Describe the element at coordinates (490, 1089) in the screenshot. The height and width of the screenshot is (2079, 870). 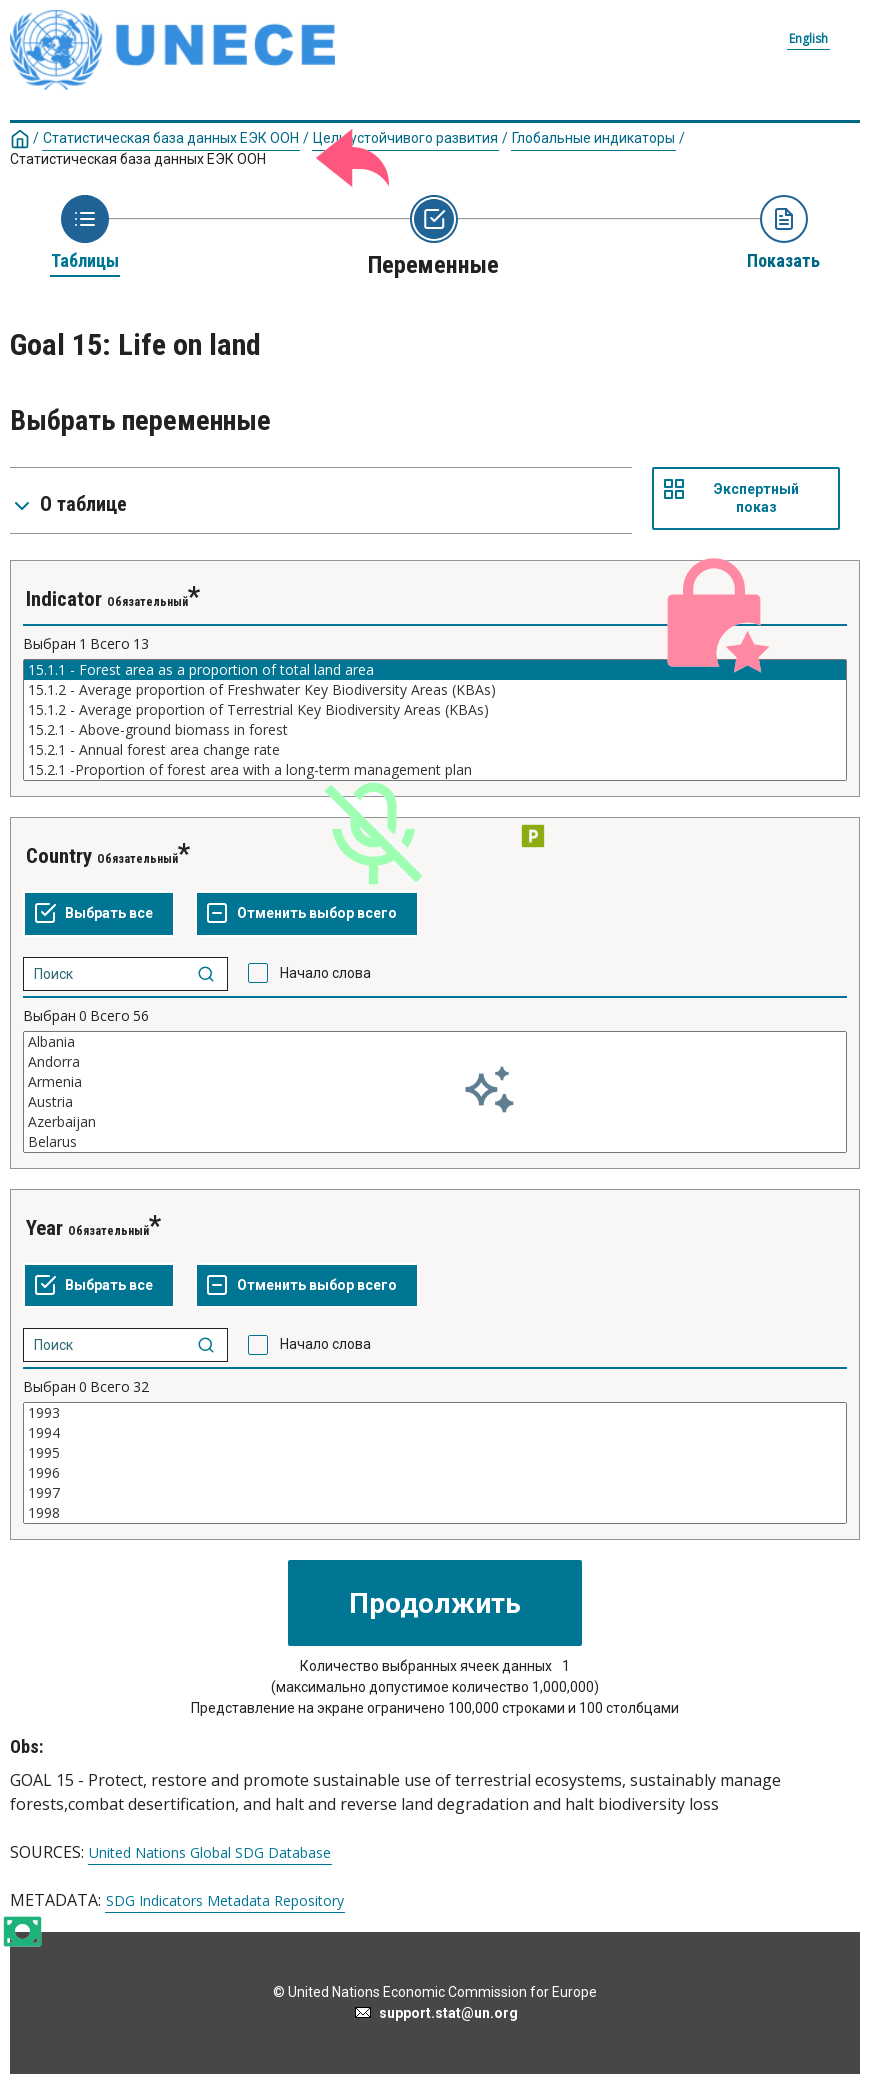
I see `indicates AI-generated or enhanced content` at that location.